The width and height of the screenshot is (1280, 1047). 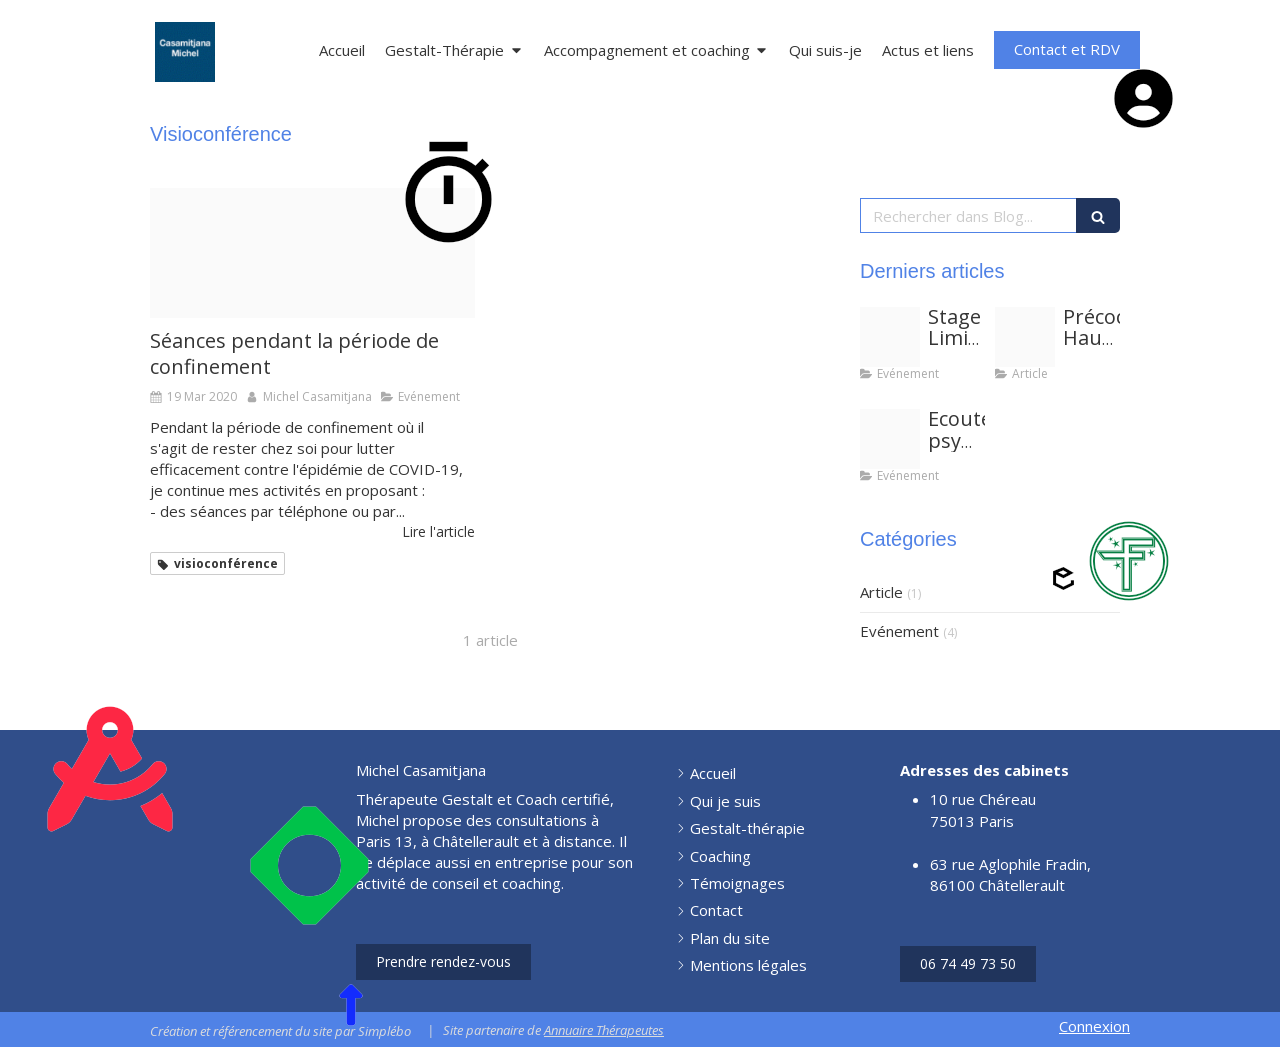 What do you see at coordinates (448, 194) in the screenshot?
I see `start or set a timer` at bounding box center [448, 194].